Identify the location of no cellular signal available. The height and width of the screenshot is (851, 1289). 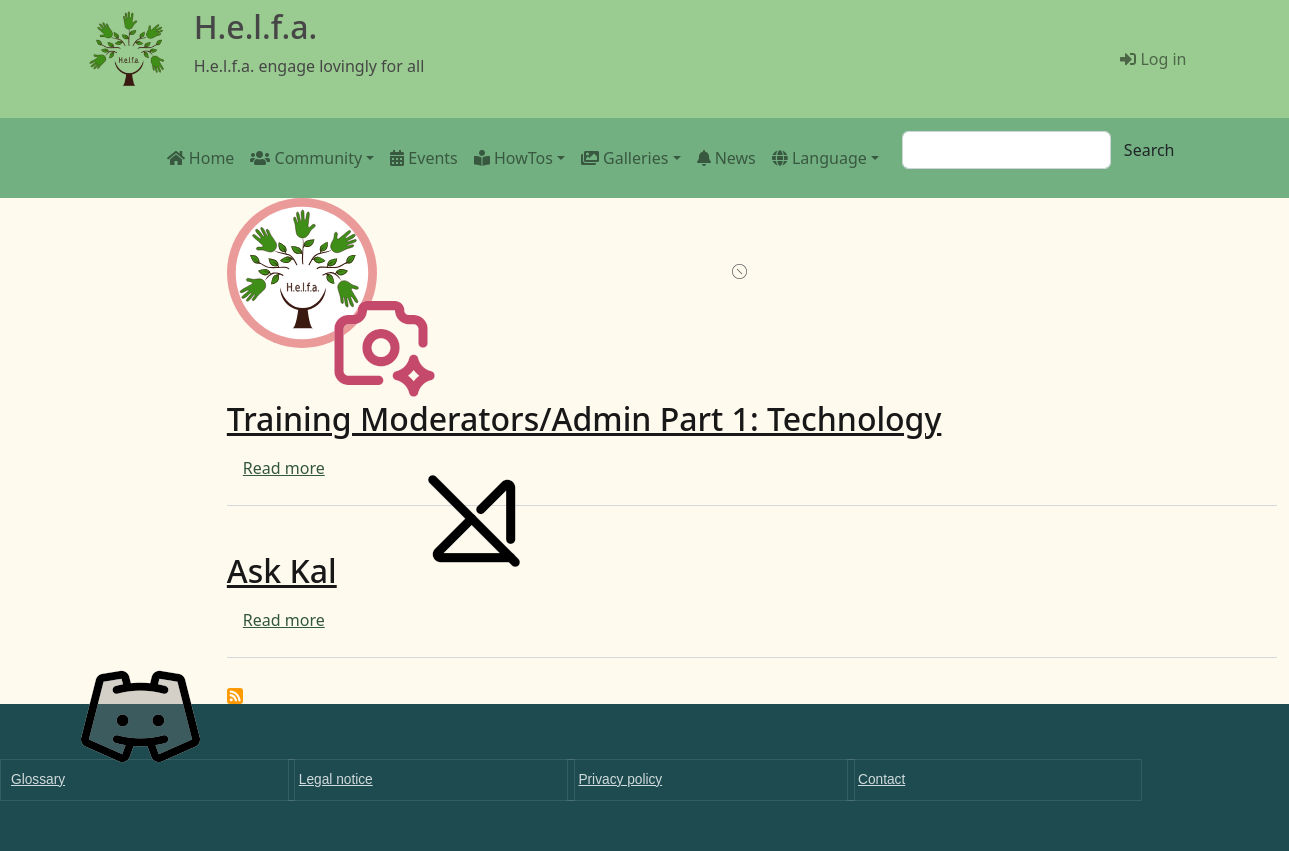
(474, 521).